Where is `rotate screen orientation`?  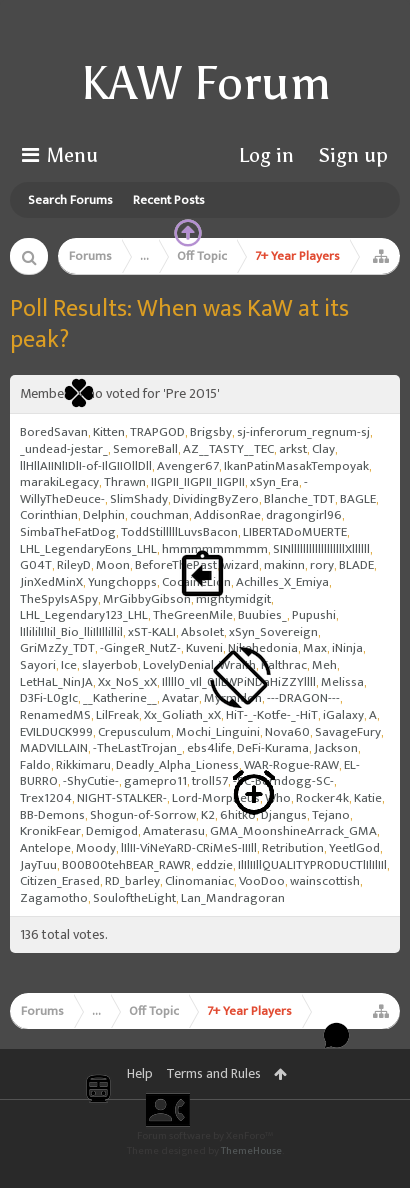 rotate screen orientation is located at coordinates (240, 677).